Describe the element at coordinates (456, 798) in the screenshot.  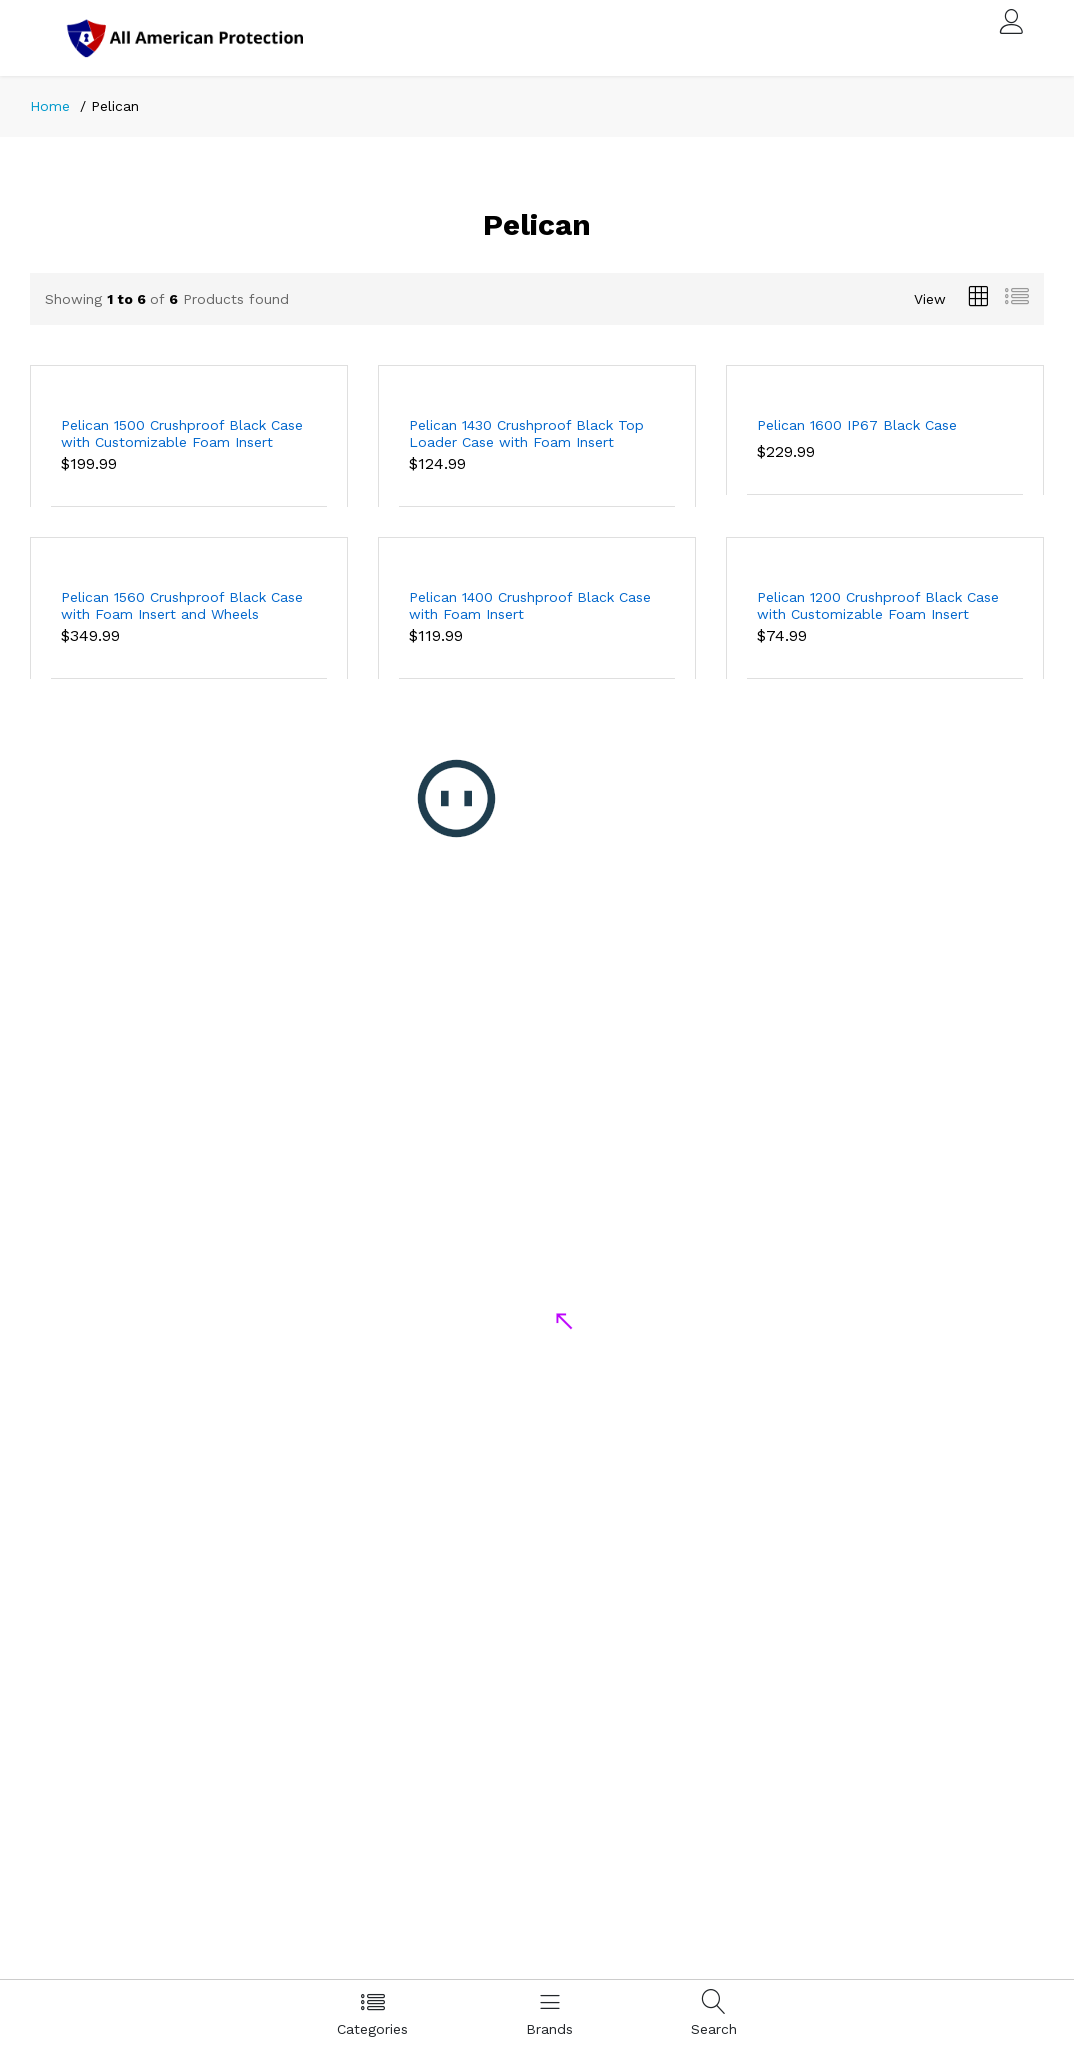
I see `indicates power outlet or electrical socket location` at that location.